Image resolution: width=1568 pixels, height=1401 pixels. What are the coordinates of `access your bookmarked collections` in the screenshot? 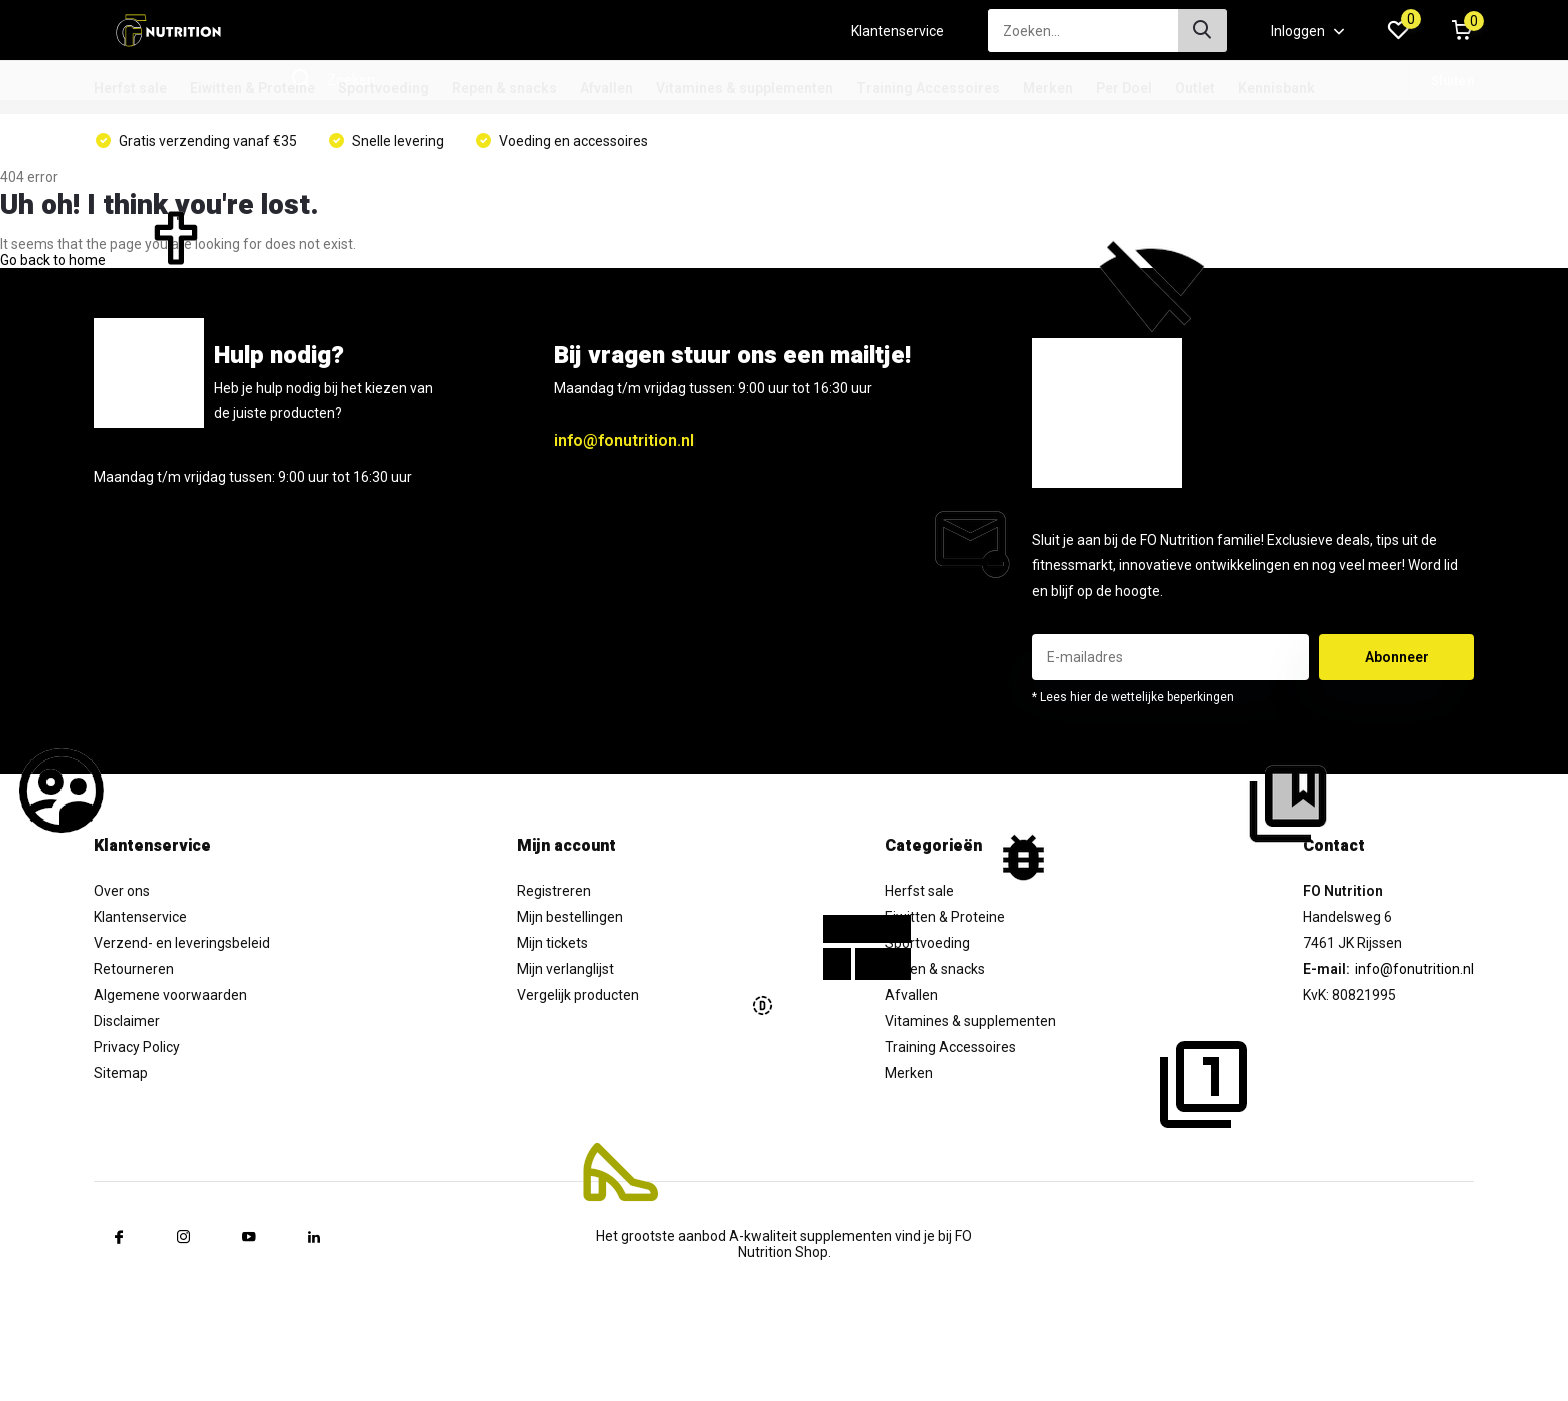 It's located at (1288, 804).